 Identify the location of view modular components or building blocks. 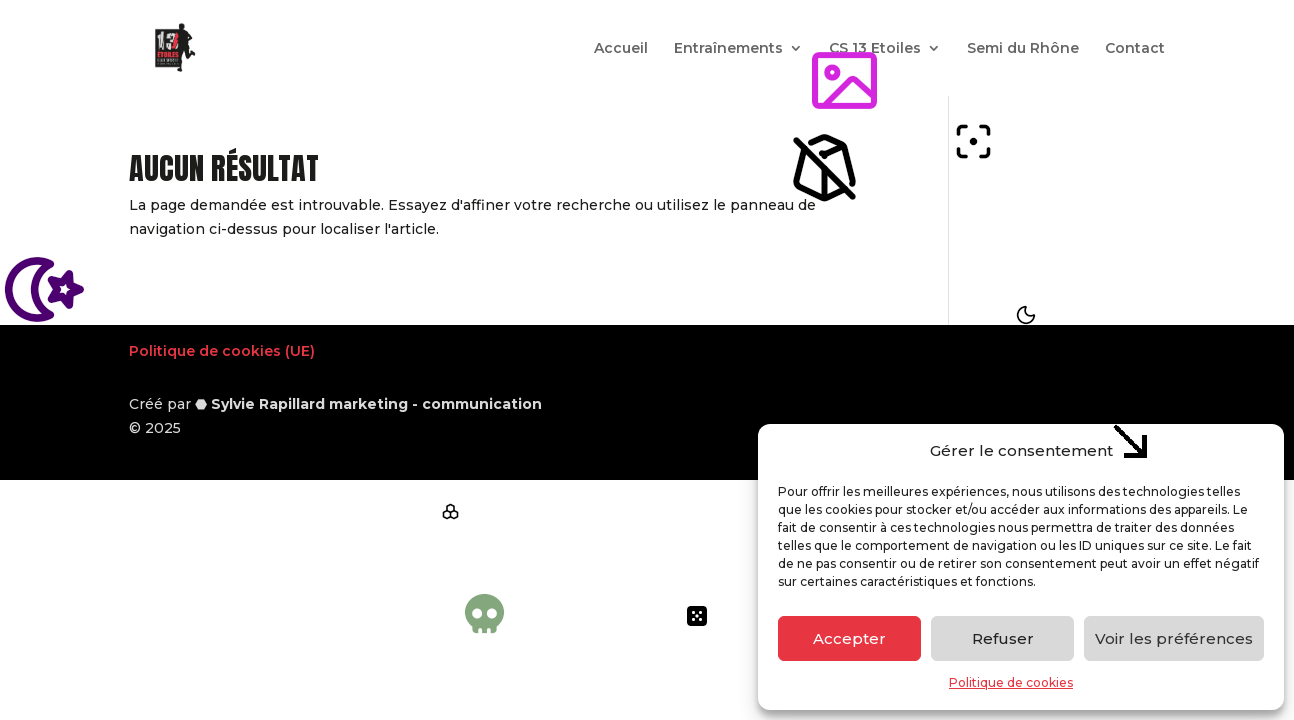
(450, 511).